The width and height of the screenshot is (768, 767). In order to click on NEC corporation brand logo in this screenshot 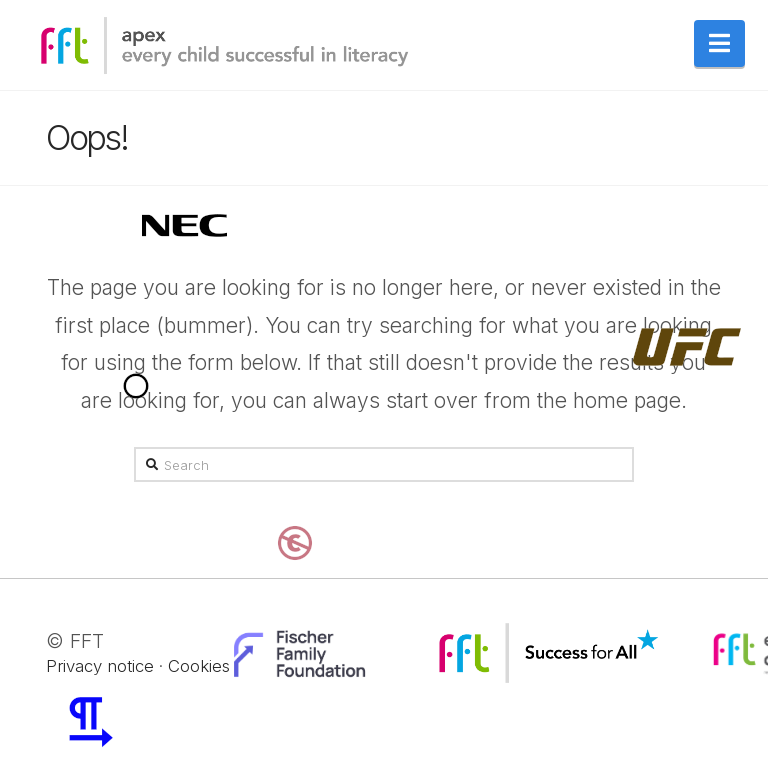, I will do `click(184, 225)`.